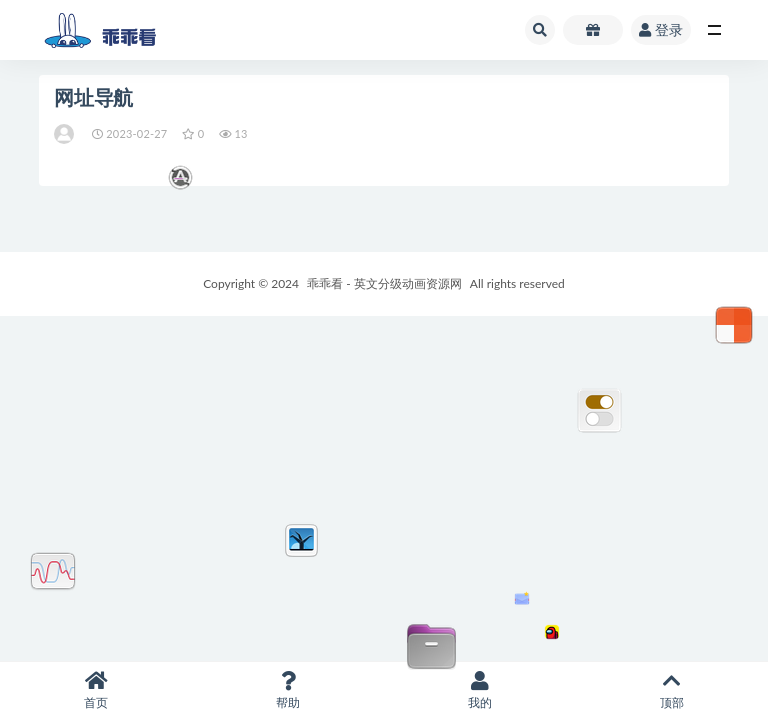 Image resolution: width=768 pixels, height=720 pixels. I want to click on open power statistics and battery usage details, so click(53, 571).